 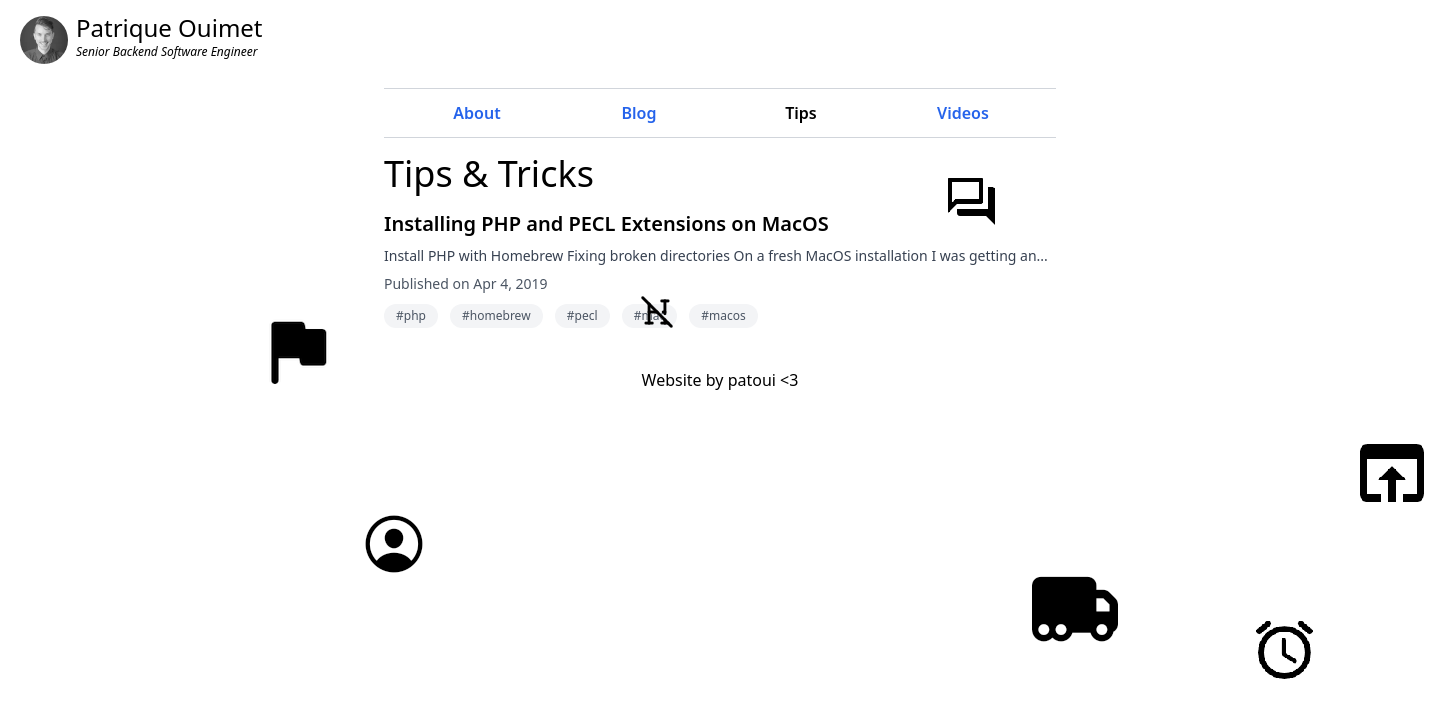 I want to click on open chat or messaging feature, so click(x=971, y=201).